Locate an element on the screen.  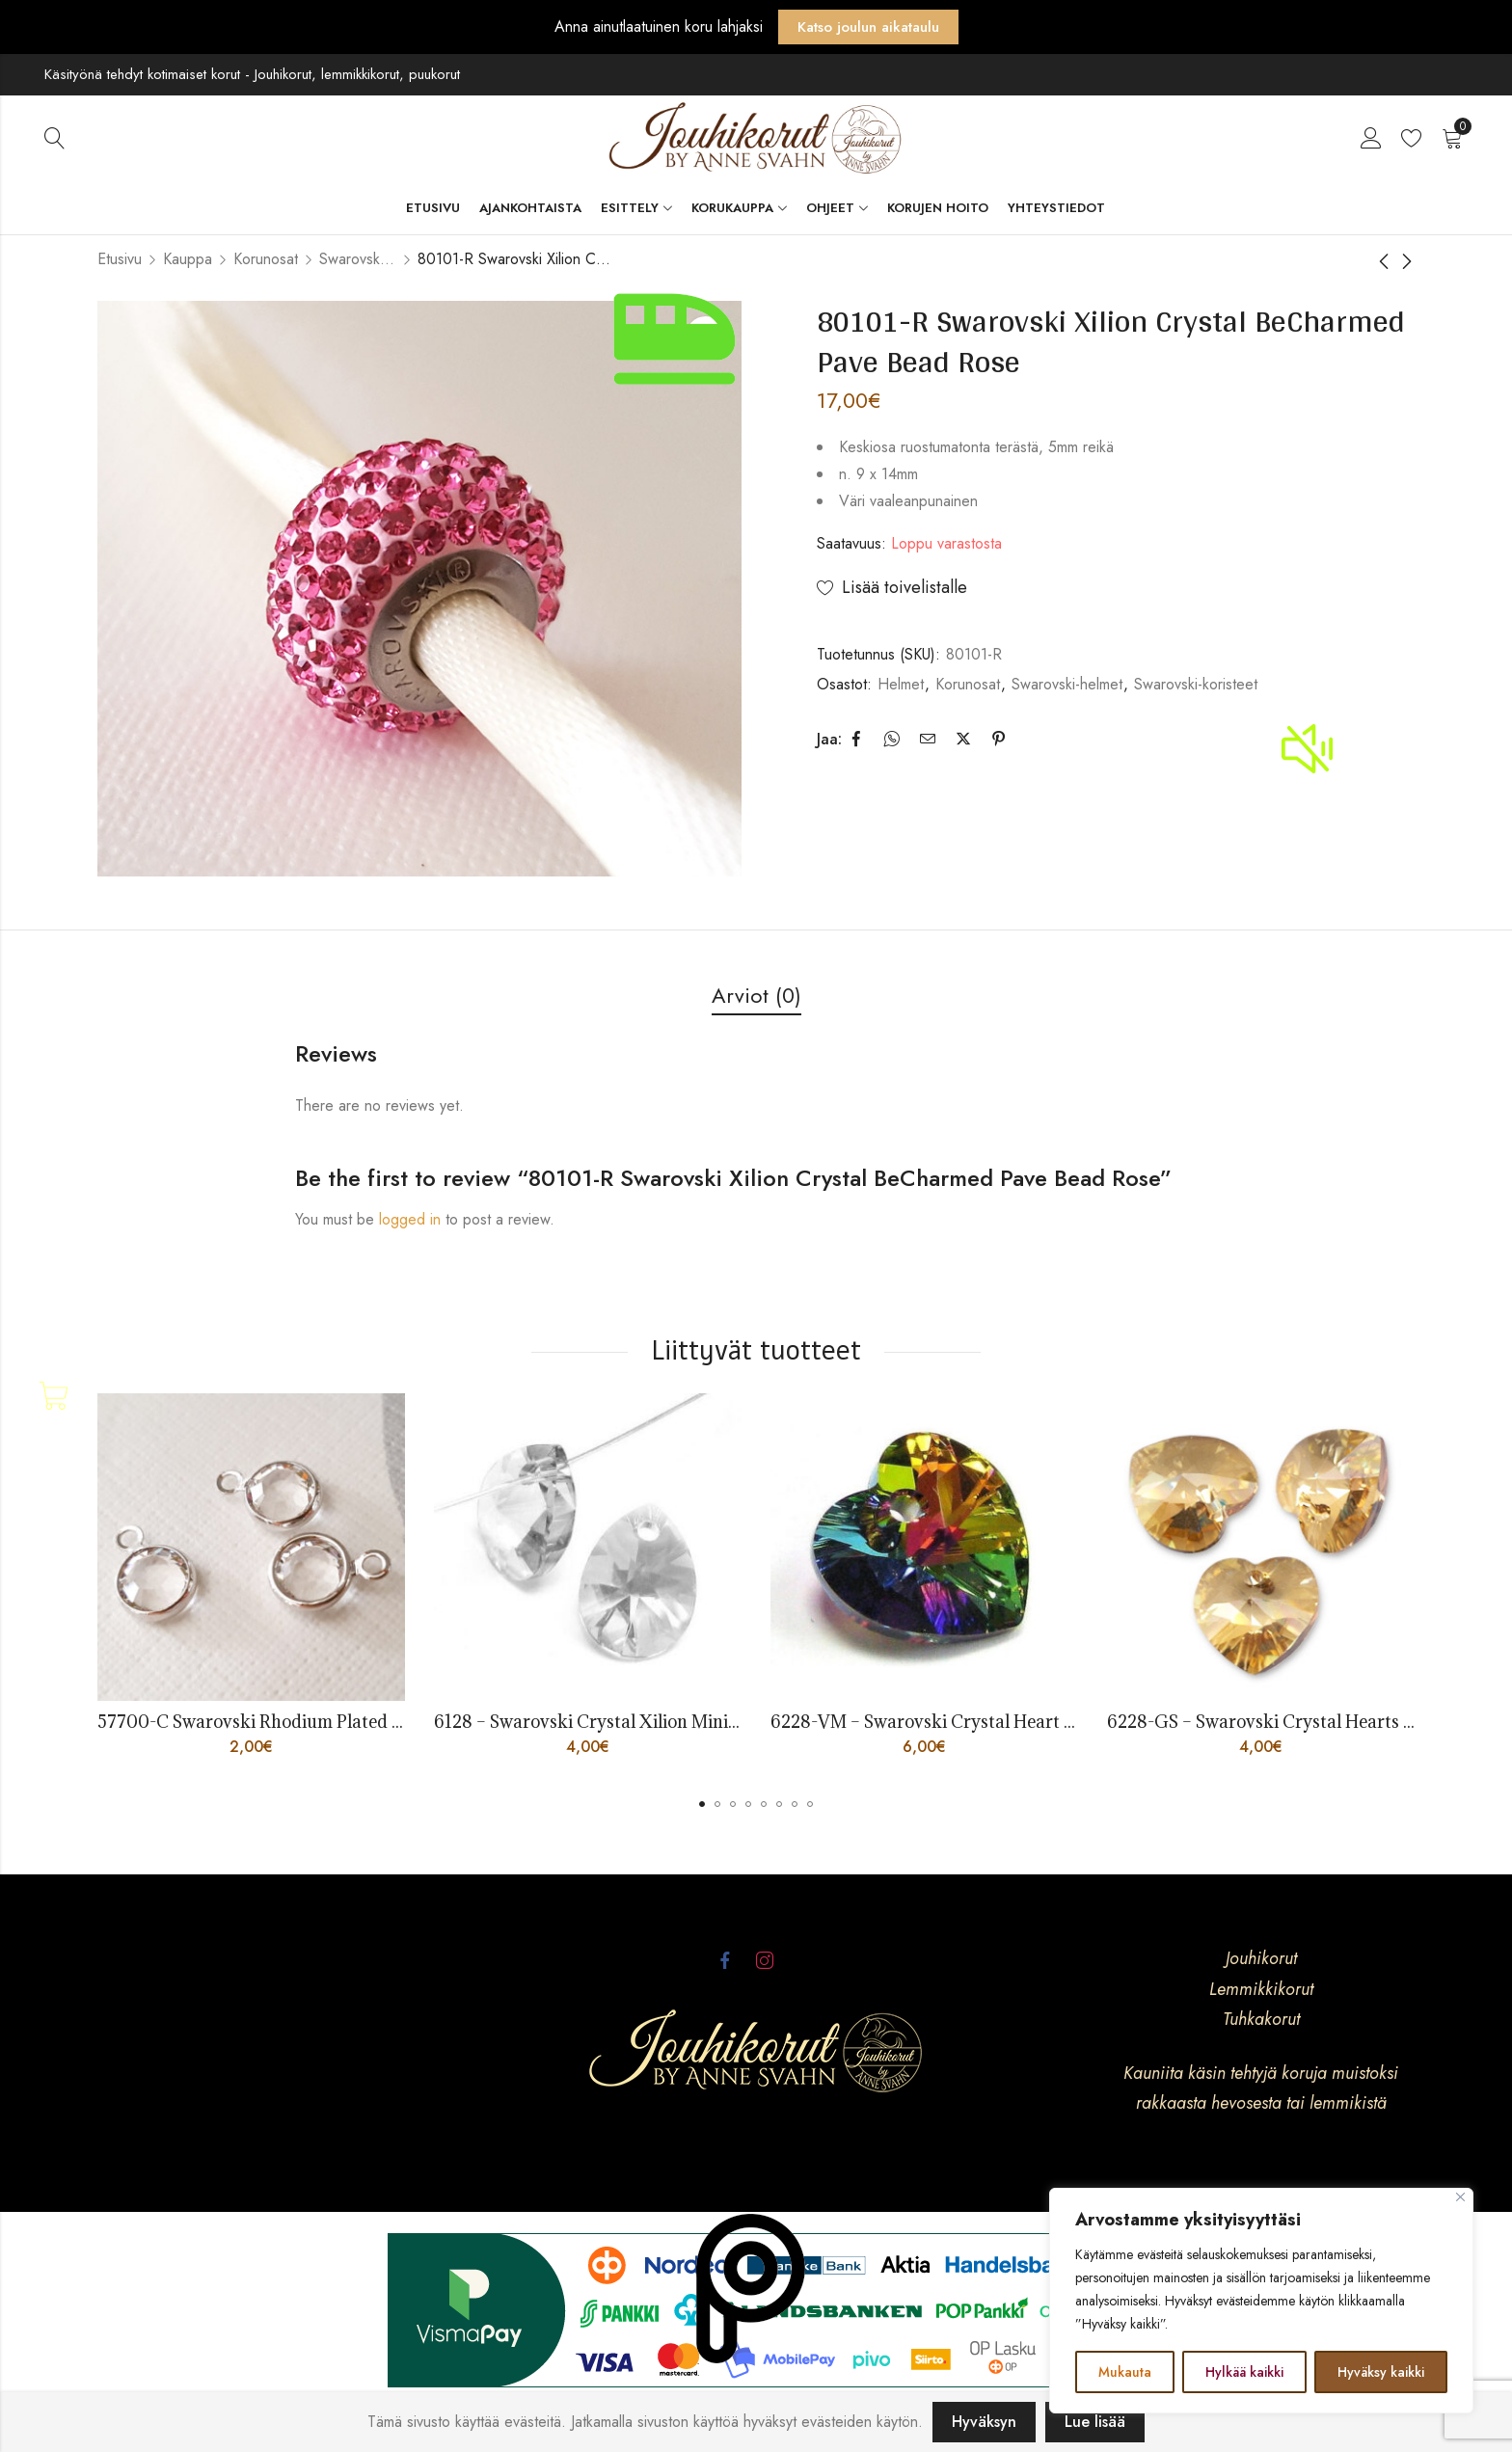
open picsart photo editing app is located at coordinates (750, 2288).